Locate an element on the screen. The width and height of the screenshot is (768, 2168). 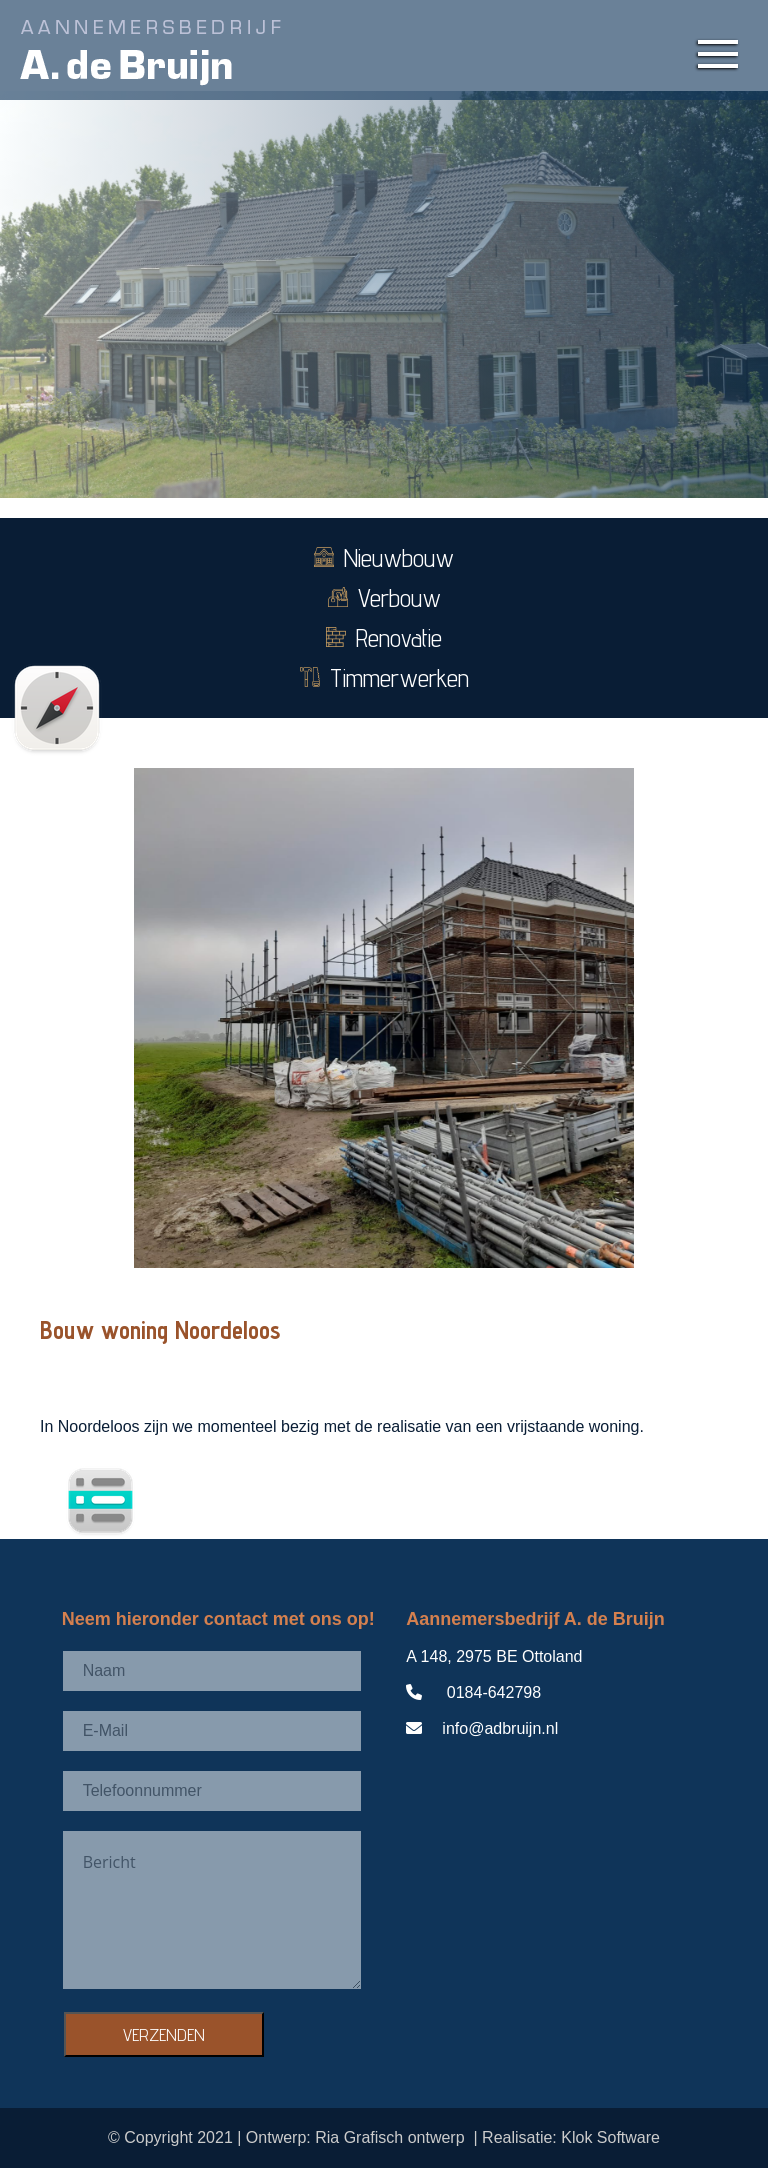
open libre menu editor app is located at coordinates (100, 1500).